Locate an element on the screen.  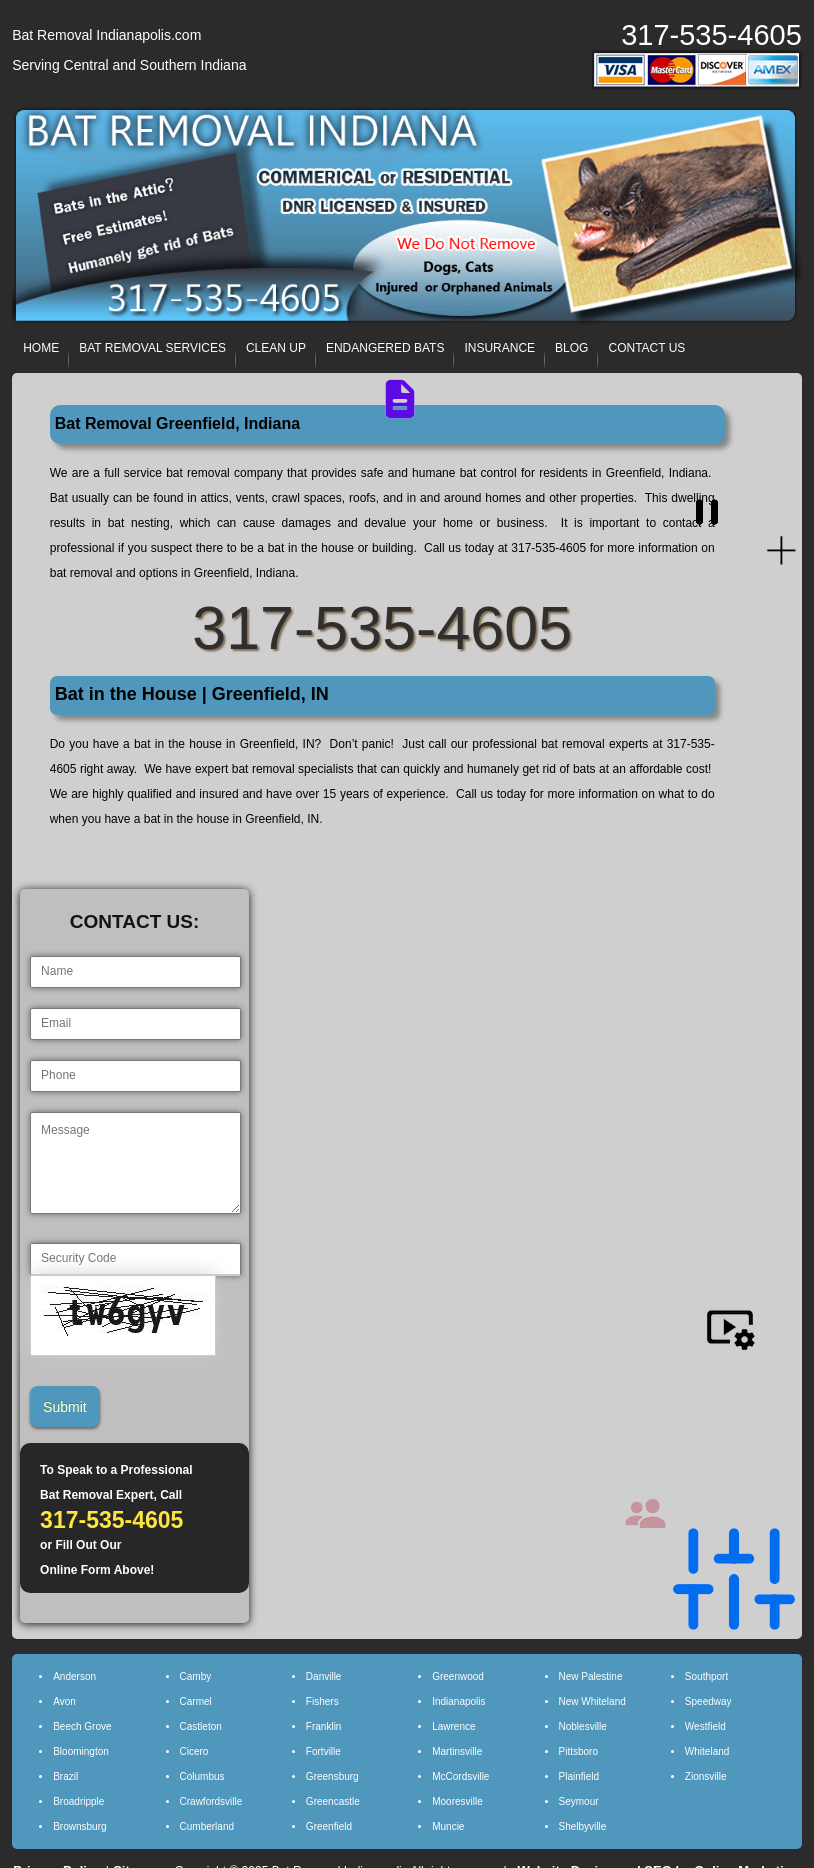
pause media playback is located at coordinates (707, 512).